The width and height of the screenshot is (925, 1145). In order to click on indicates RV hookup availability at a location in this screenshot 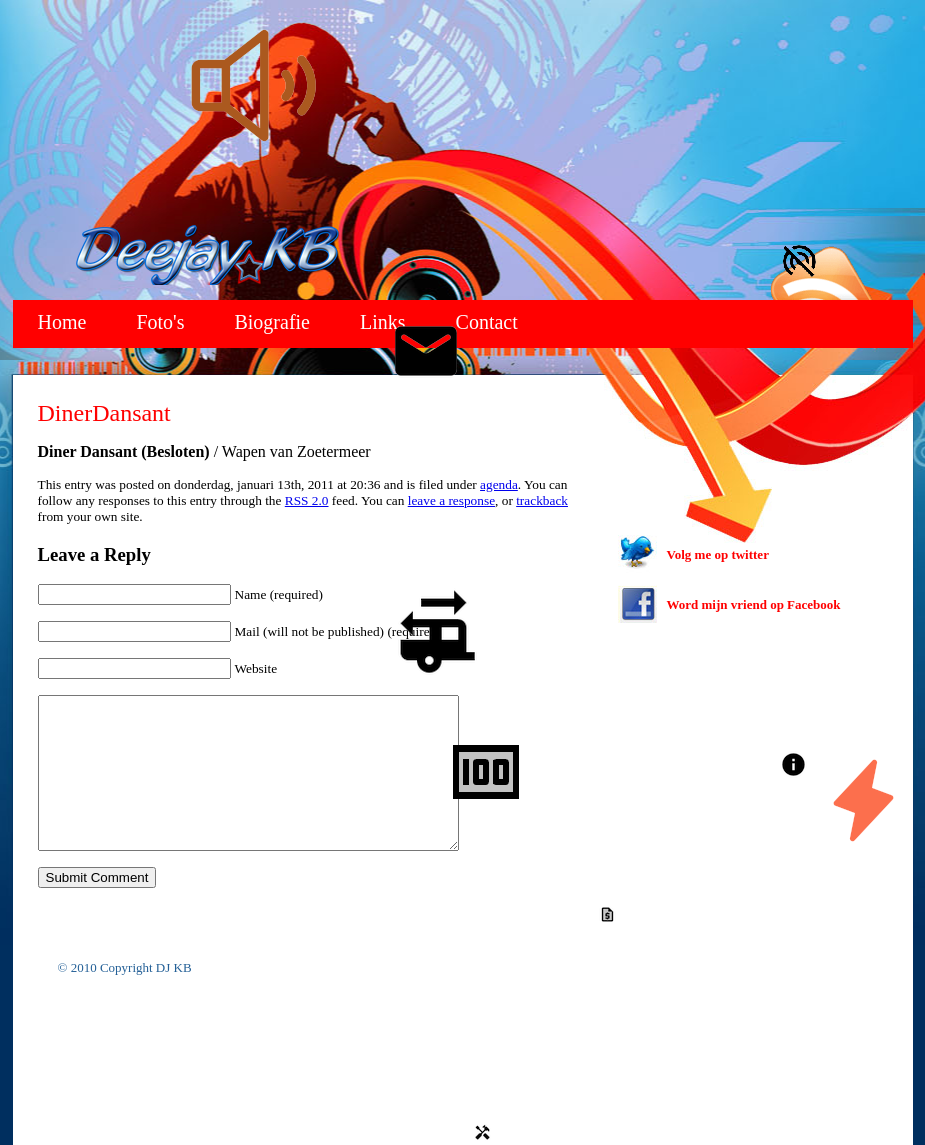, I will do `click(433, 631)`.